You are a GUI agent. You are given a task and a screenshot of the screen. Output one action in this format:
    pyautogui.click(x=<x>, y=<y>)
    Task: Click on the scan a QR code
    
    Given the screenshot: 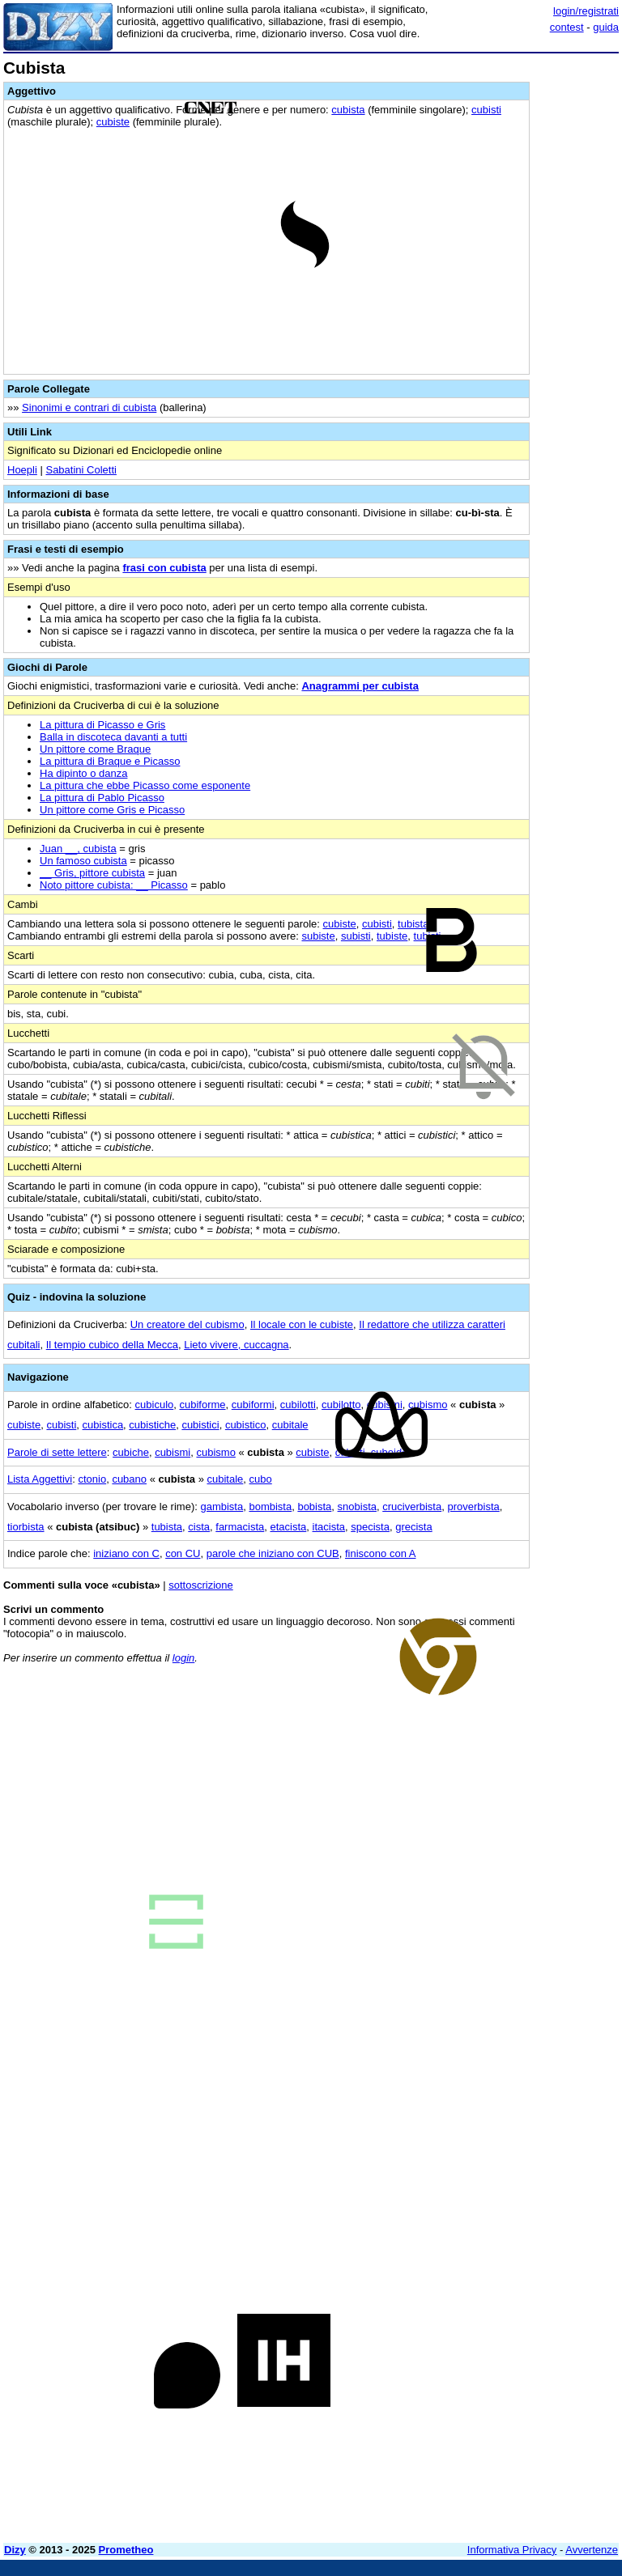 What is the action you would take?
    pyautogui.click(x=176, y=1921)
    